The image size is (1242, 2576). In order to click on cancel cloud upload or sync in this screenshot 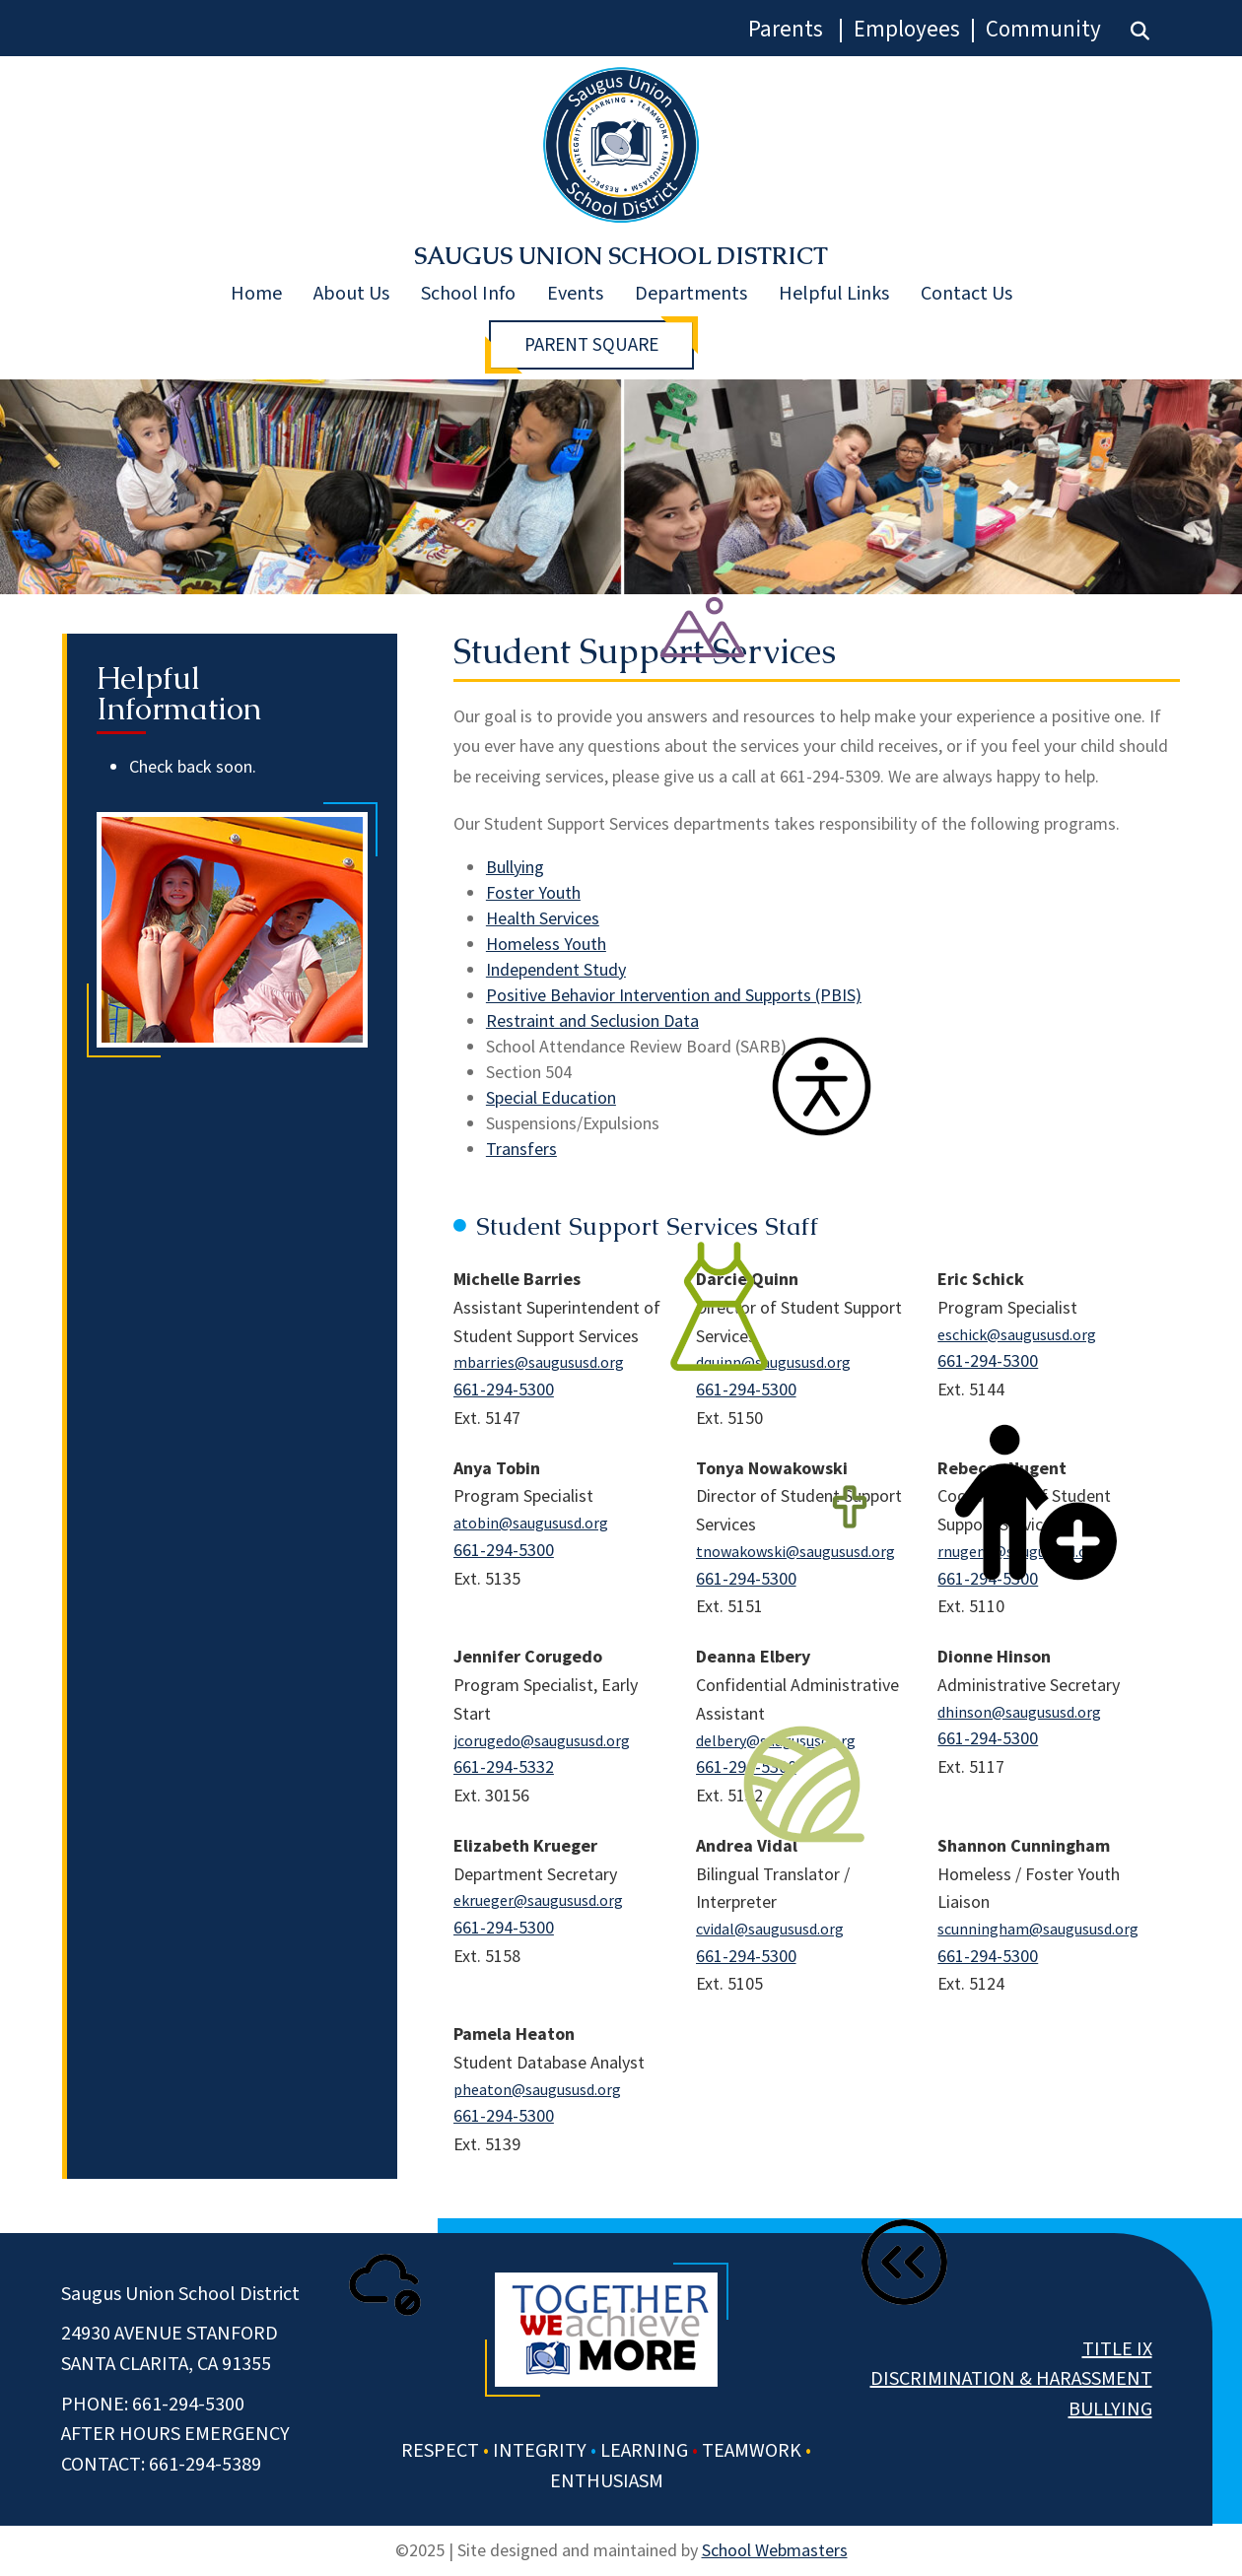, I will do `click(384, 2279)`.